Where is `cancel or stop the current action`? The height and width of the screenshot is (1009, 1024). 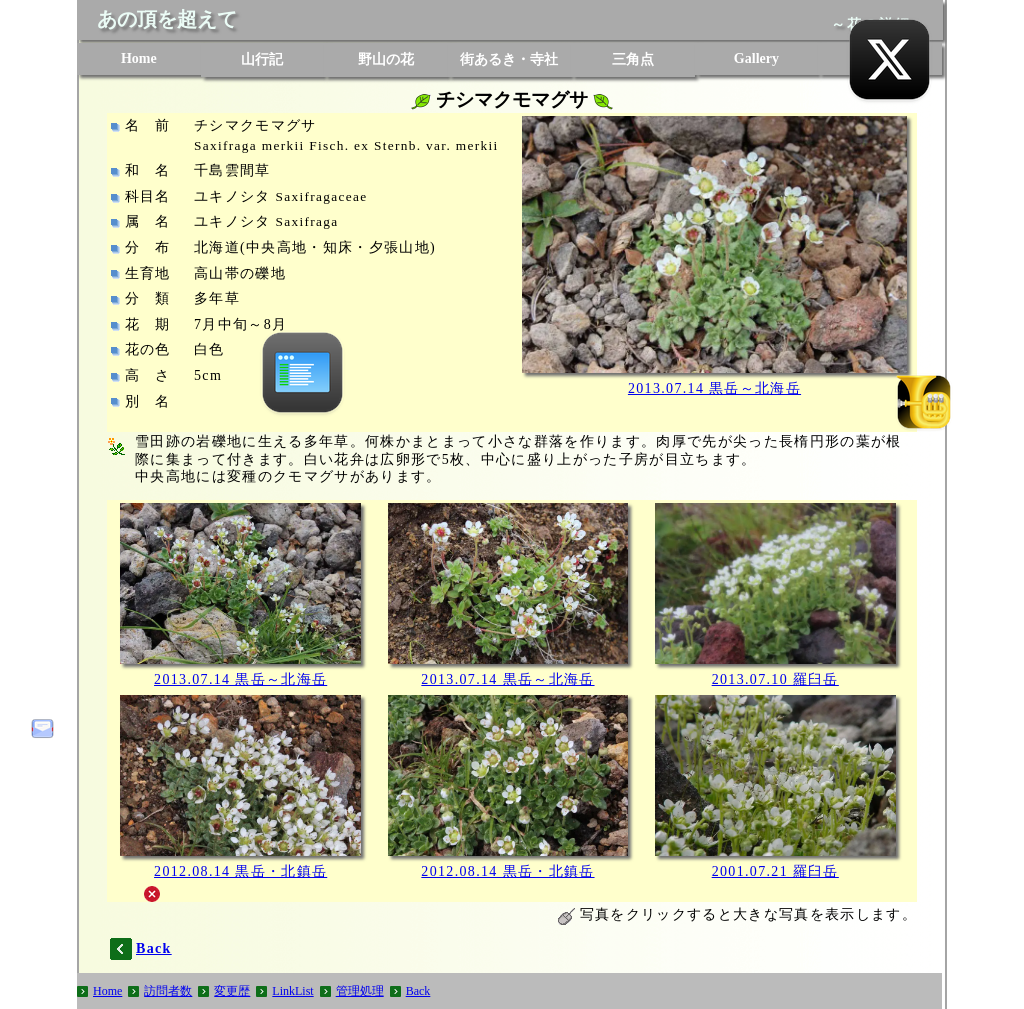
cancel or stop the current action is located at coordinates (152, 894).